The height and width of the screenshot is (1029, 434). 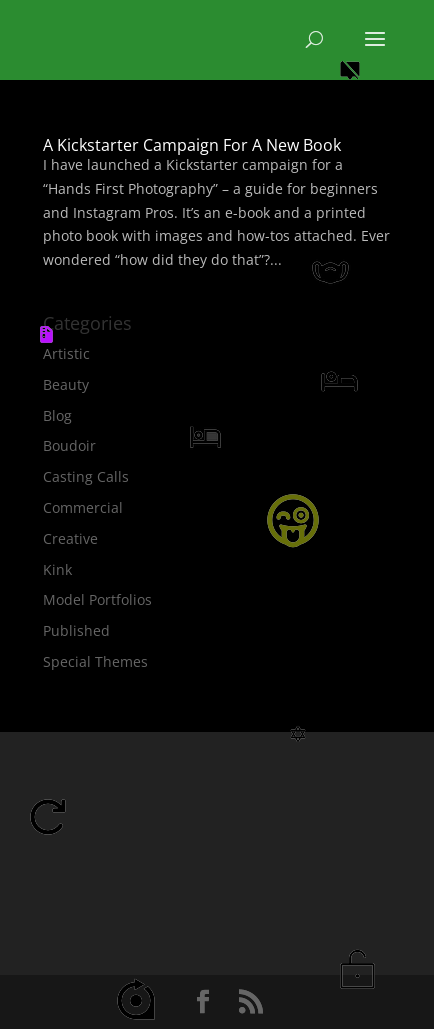 What do you see at coordinates (350, 70) in the screenshot?
I see `mute or disable chat notifications` at bounding box center [350, 70].